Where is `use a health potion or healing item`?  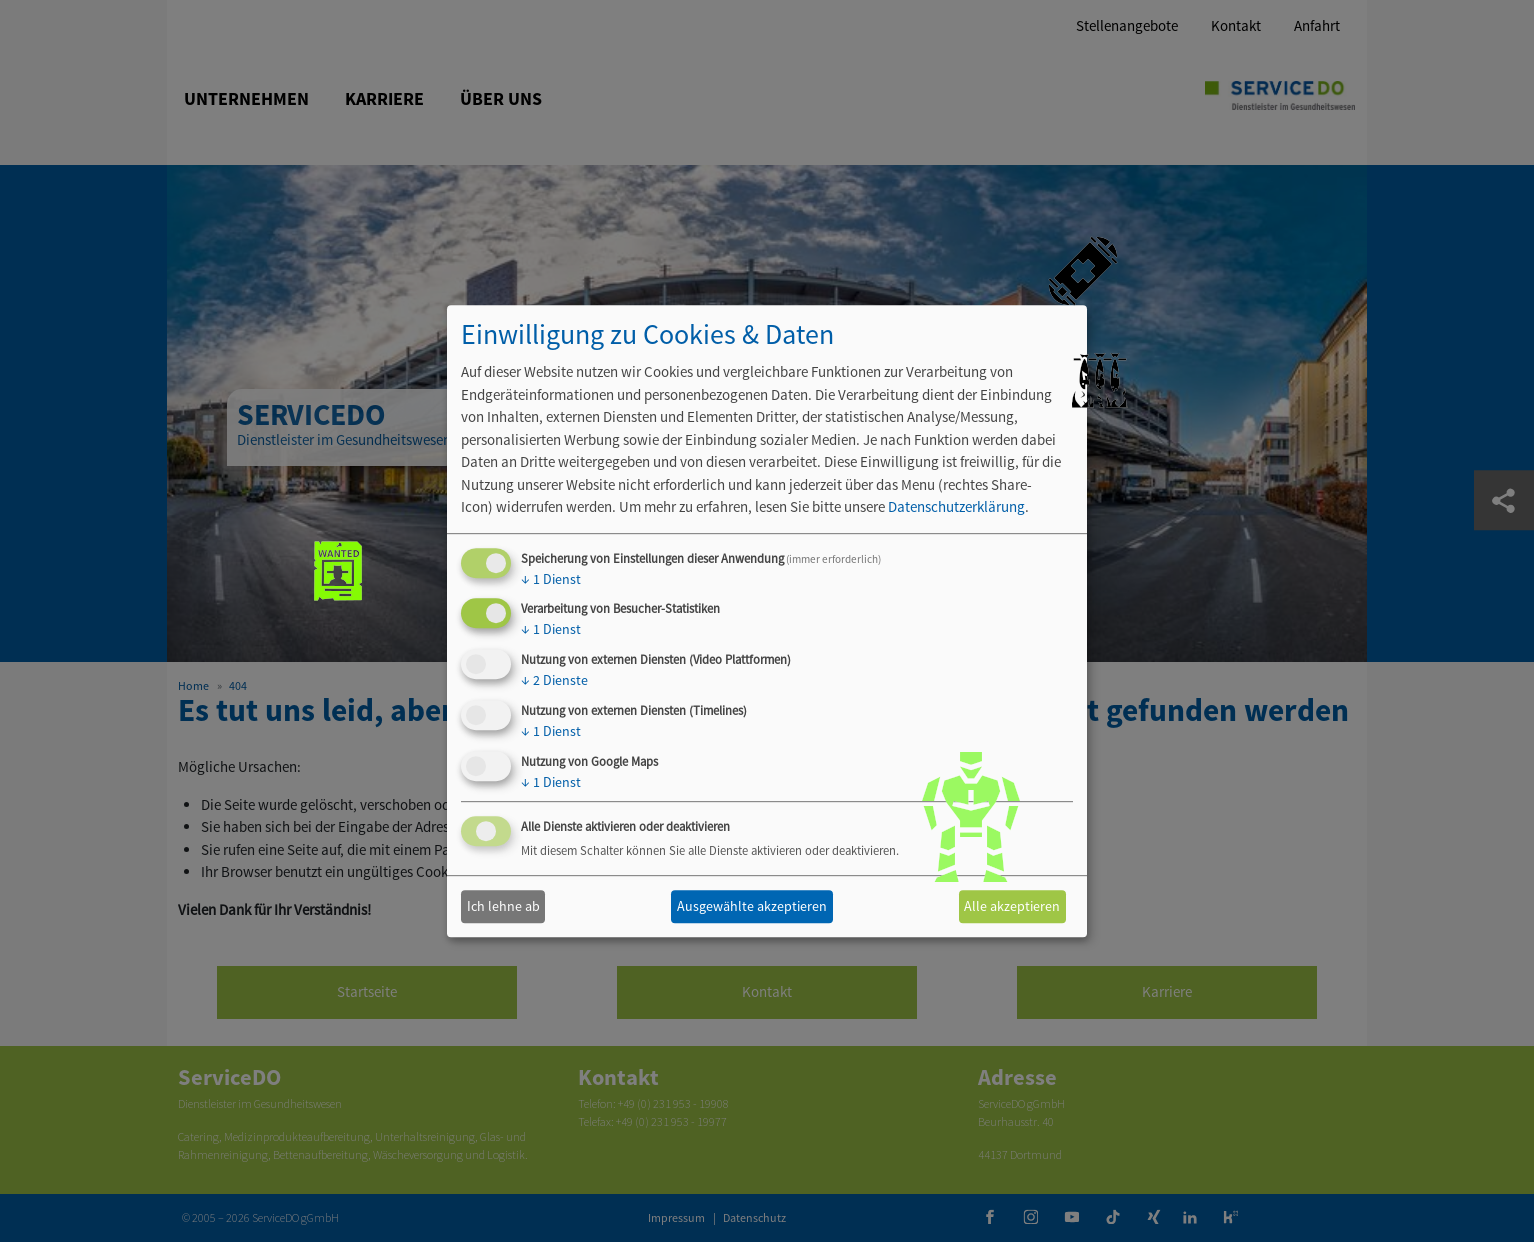
use a health potion or healing item is located at coordinates (1083, 271).